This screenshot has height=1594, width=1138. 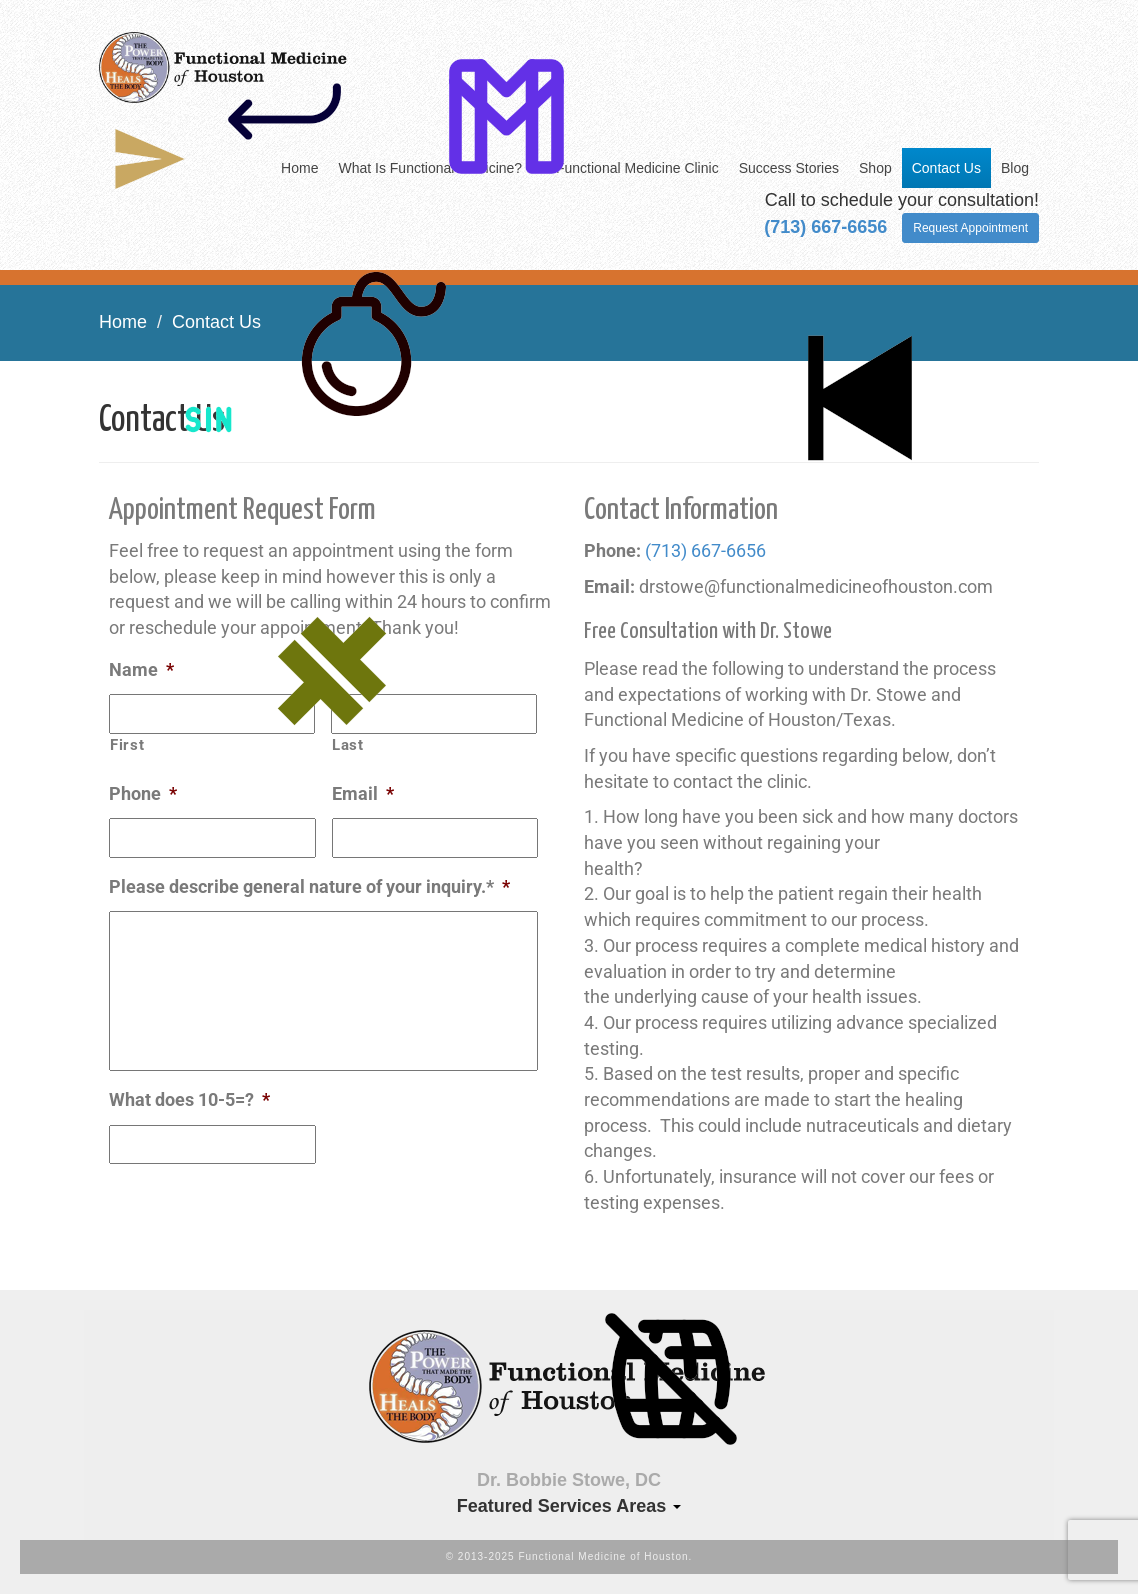 What do you see at coordinates (150, 159) in the screenshot?
I see `send a message` at bounding box center [150, 159].